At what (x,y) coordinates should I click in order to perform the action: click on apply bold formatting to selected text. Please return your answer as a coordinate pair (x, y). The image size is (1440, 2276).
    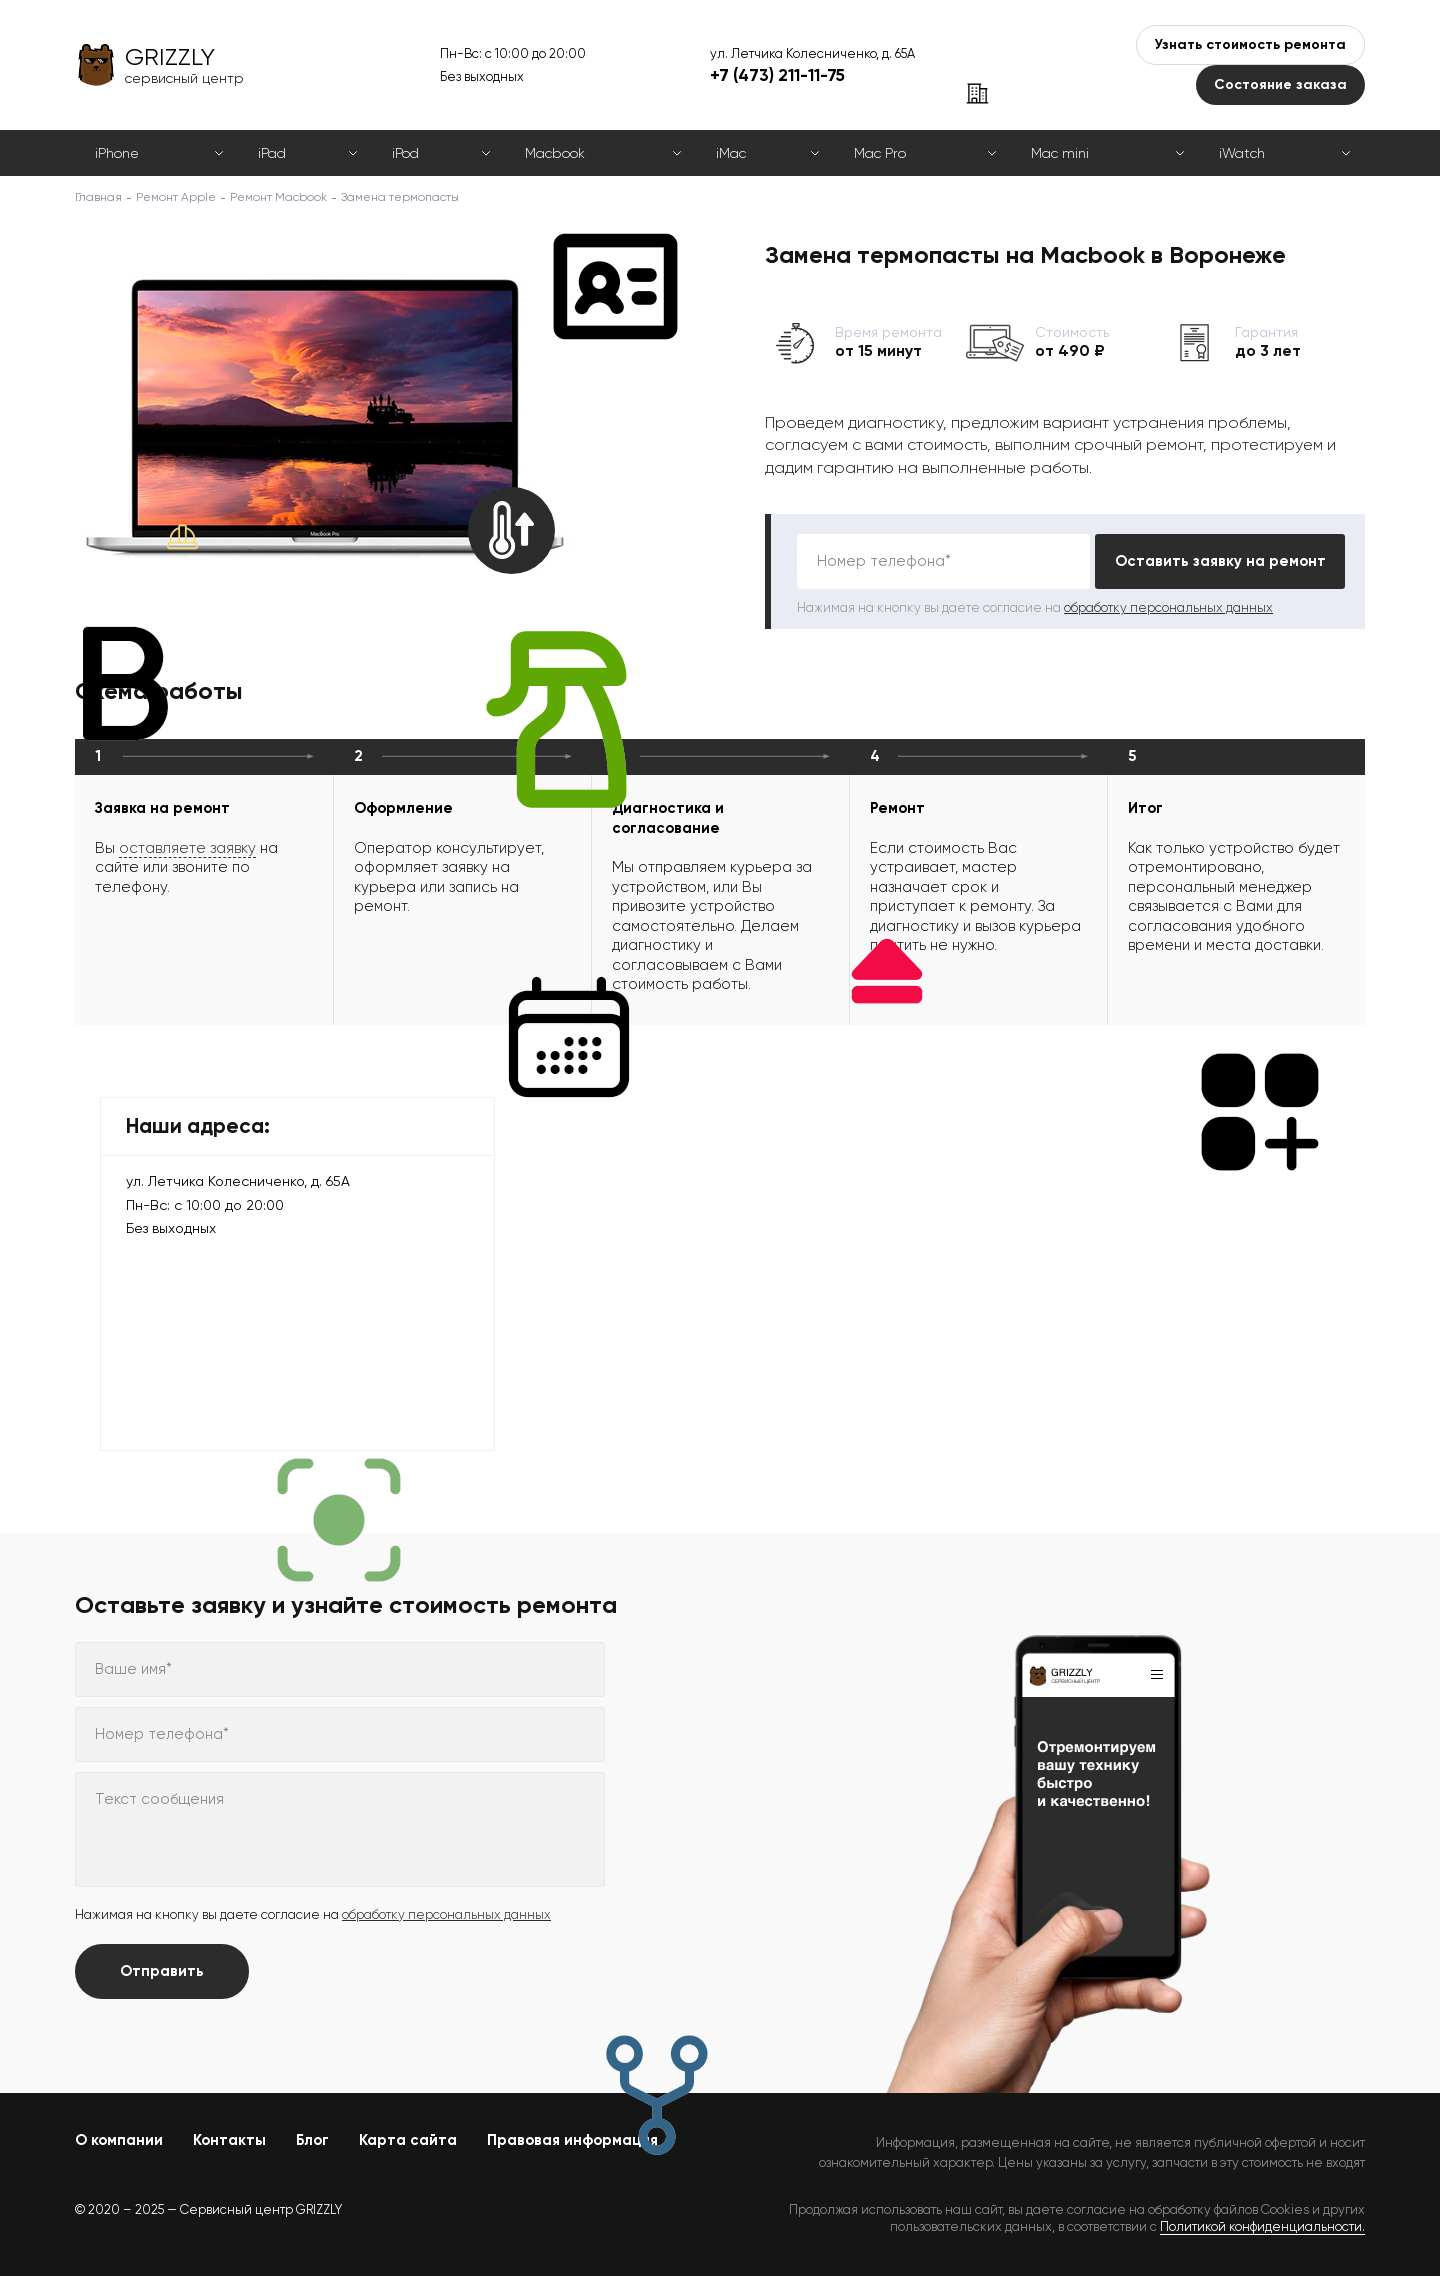
    Looking at the image, I should click on (125, 683).